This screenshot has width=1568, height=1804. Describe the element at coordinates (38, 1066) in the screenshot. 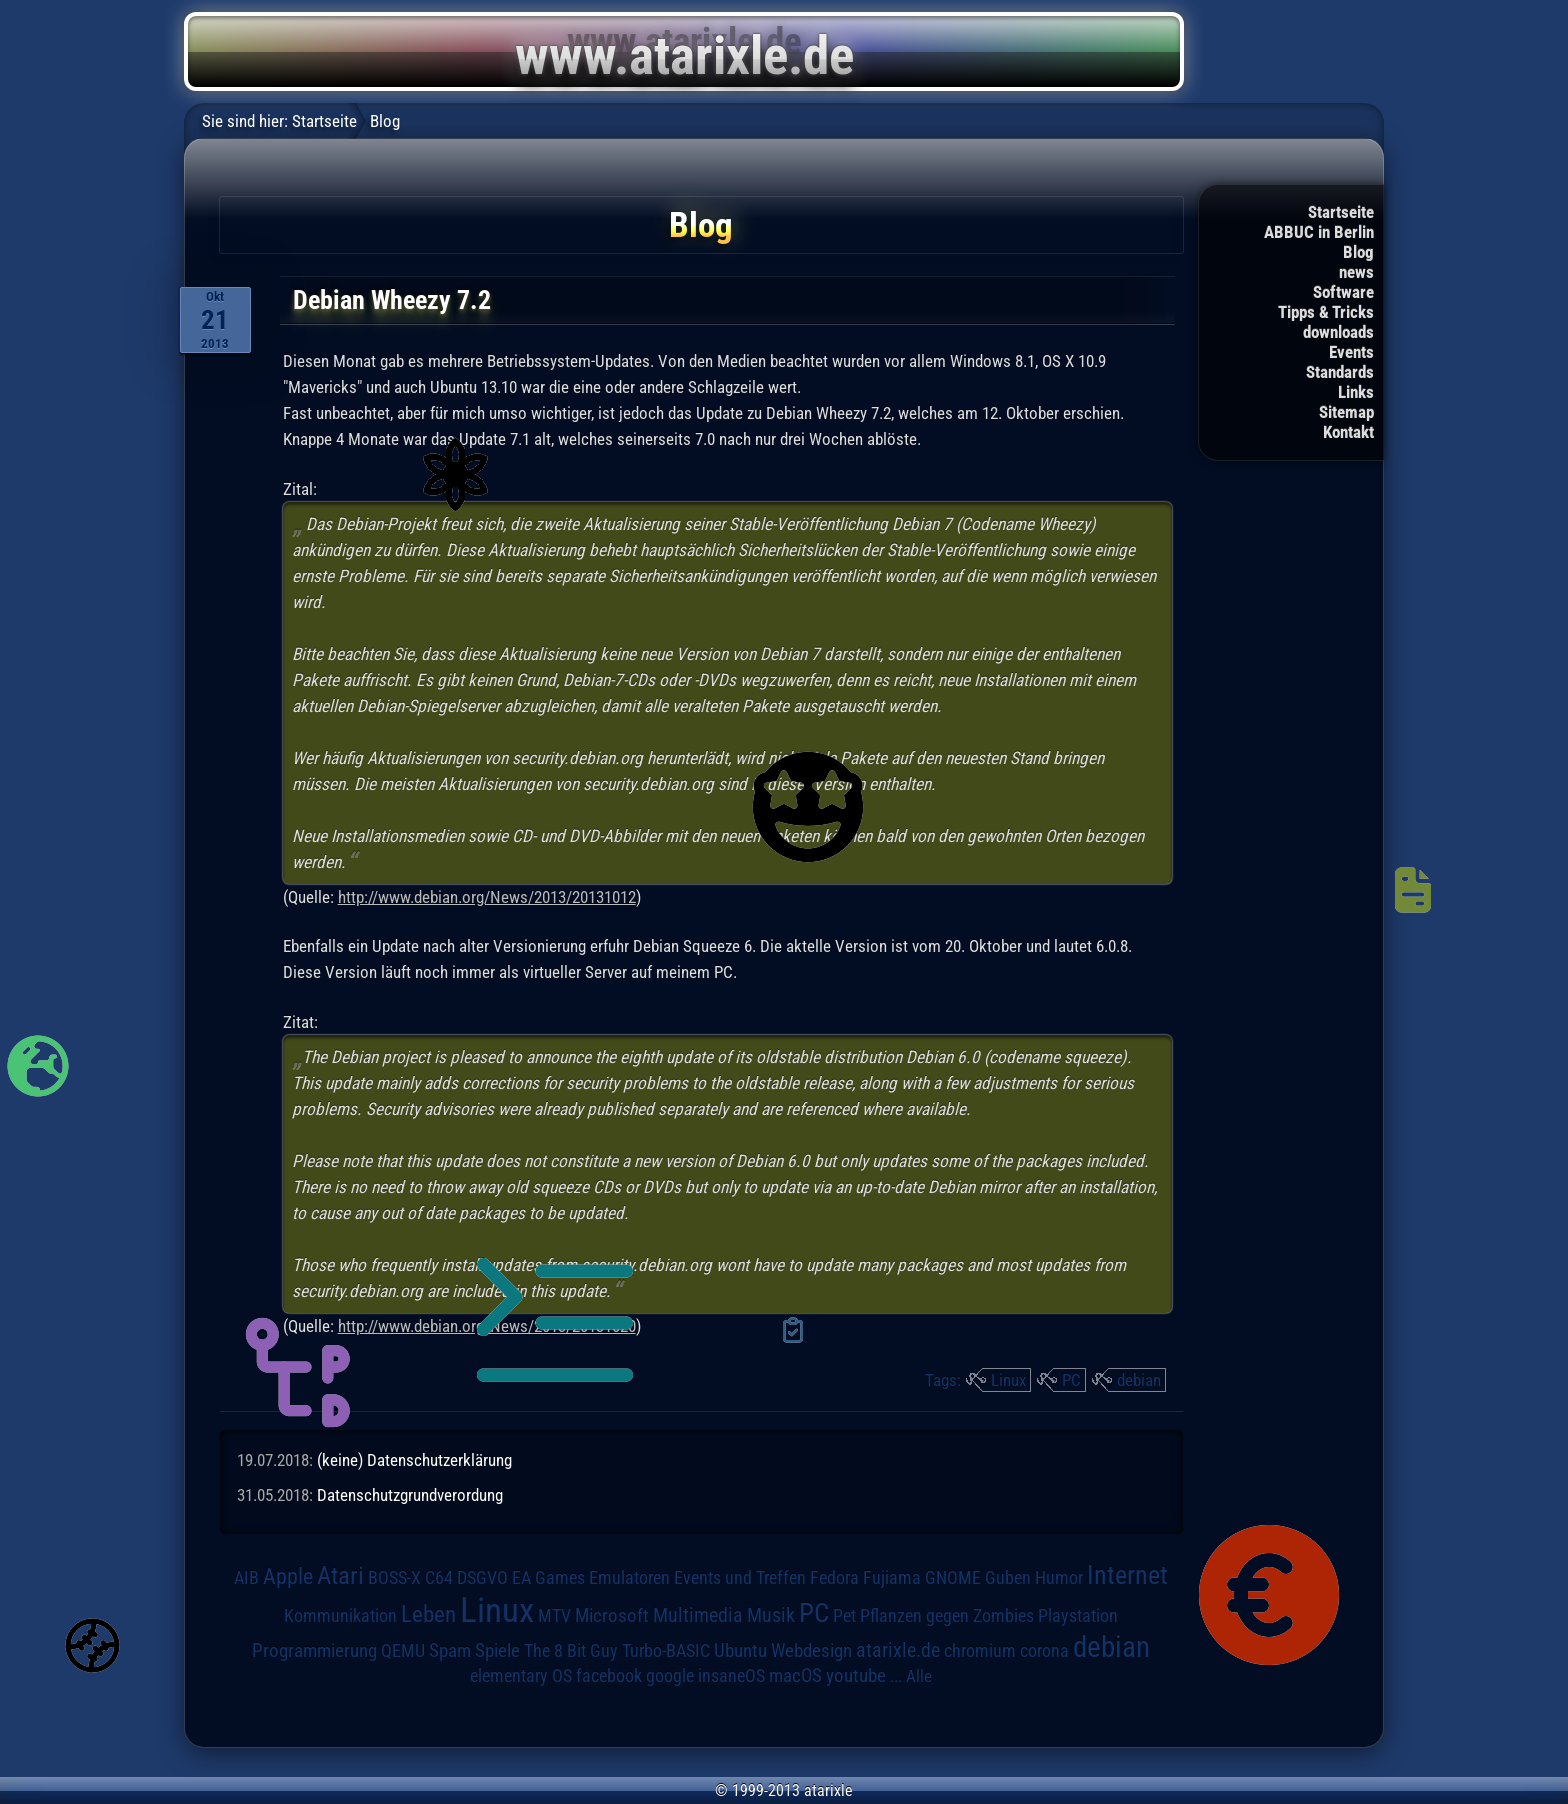

I see `select europe as your region` at that location.